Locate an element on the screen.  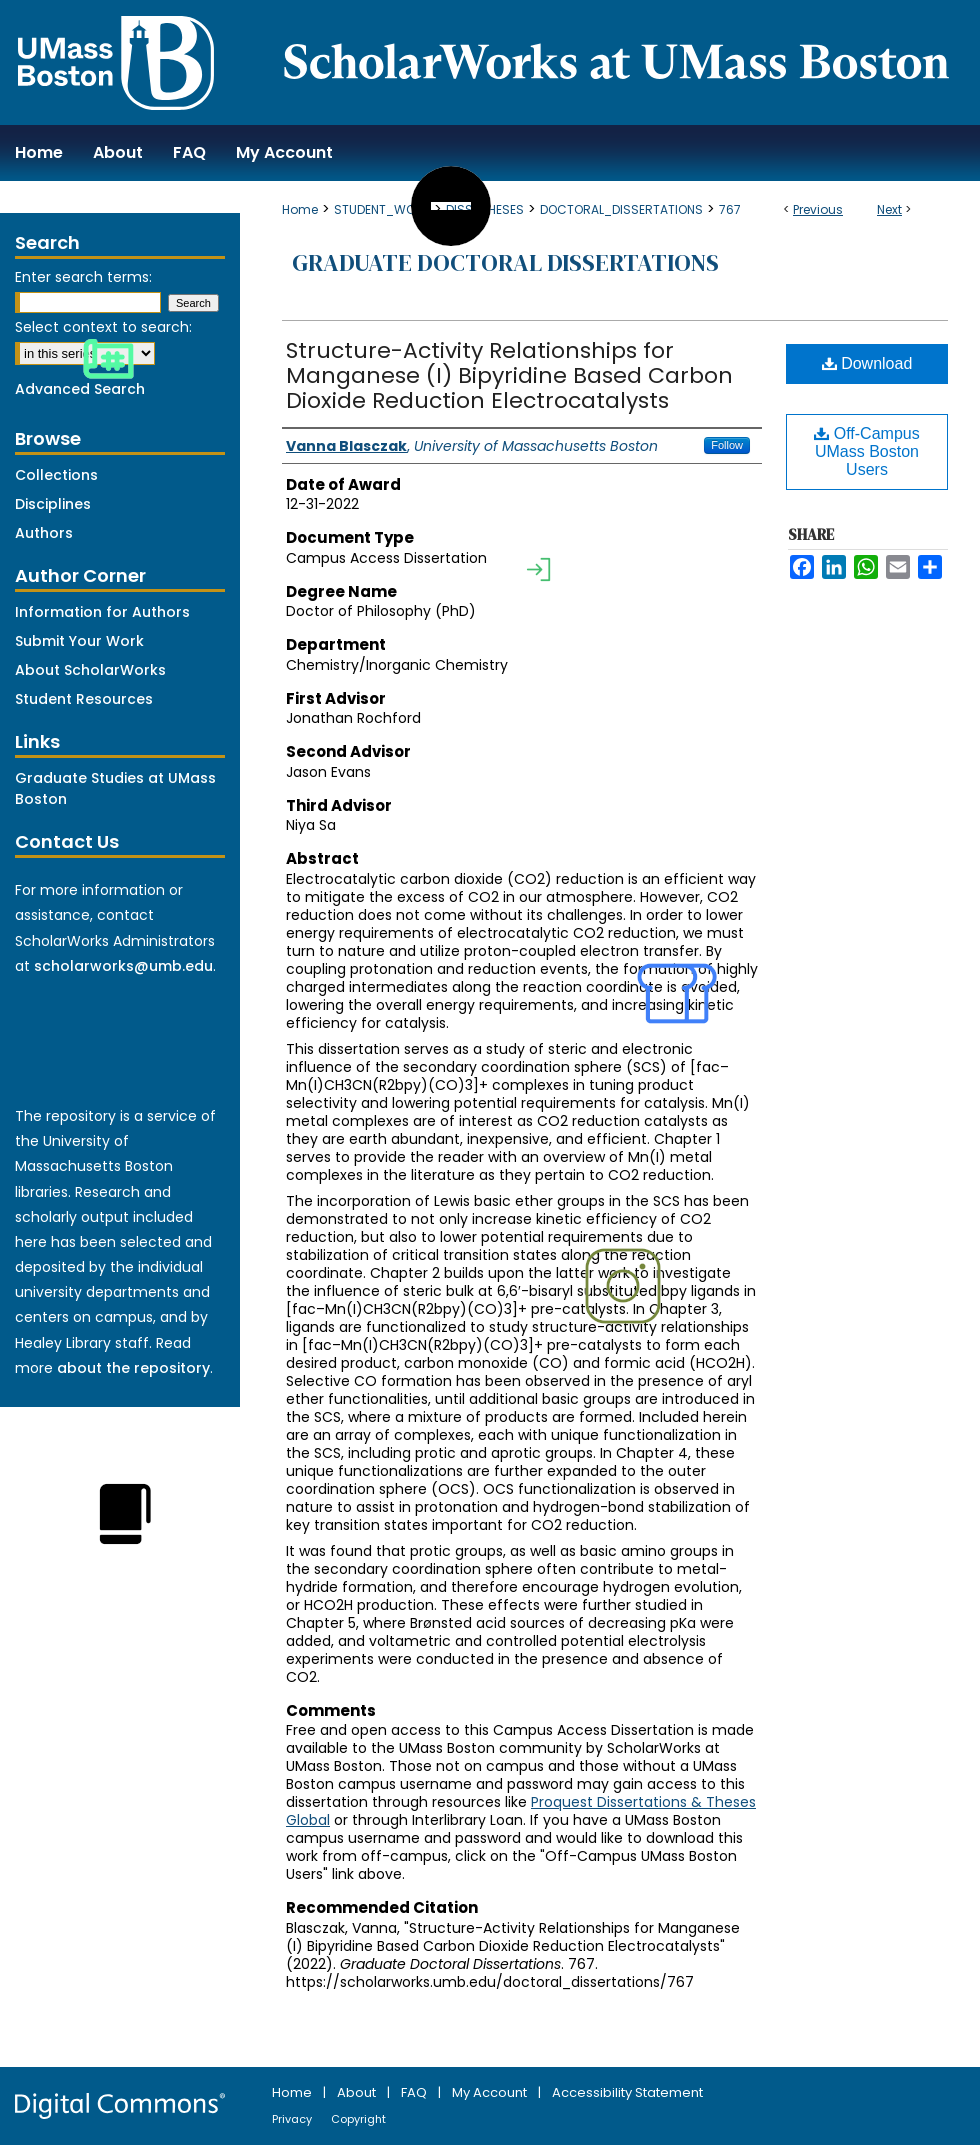
browse bakery or bread products is located at coordinates (678, 993).